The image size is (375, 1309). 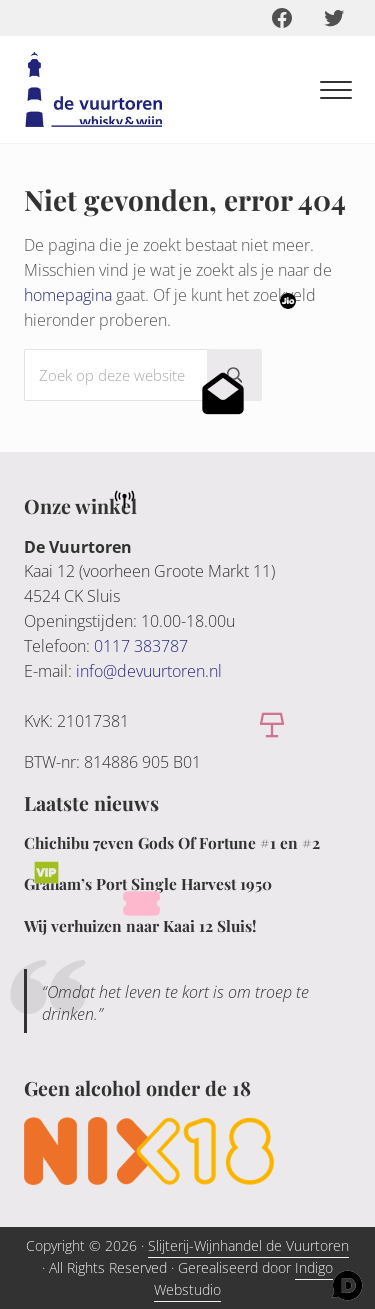 I want to click on disqus commenting platform logo, so click(x=347, y=1285).